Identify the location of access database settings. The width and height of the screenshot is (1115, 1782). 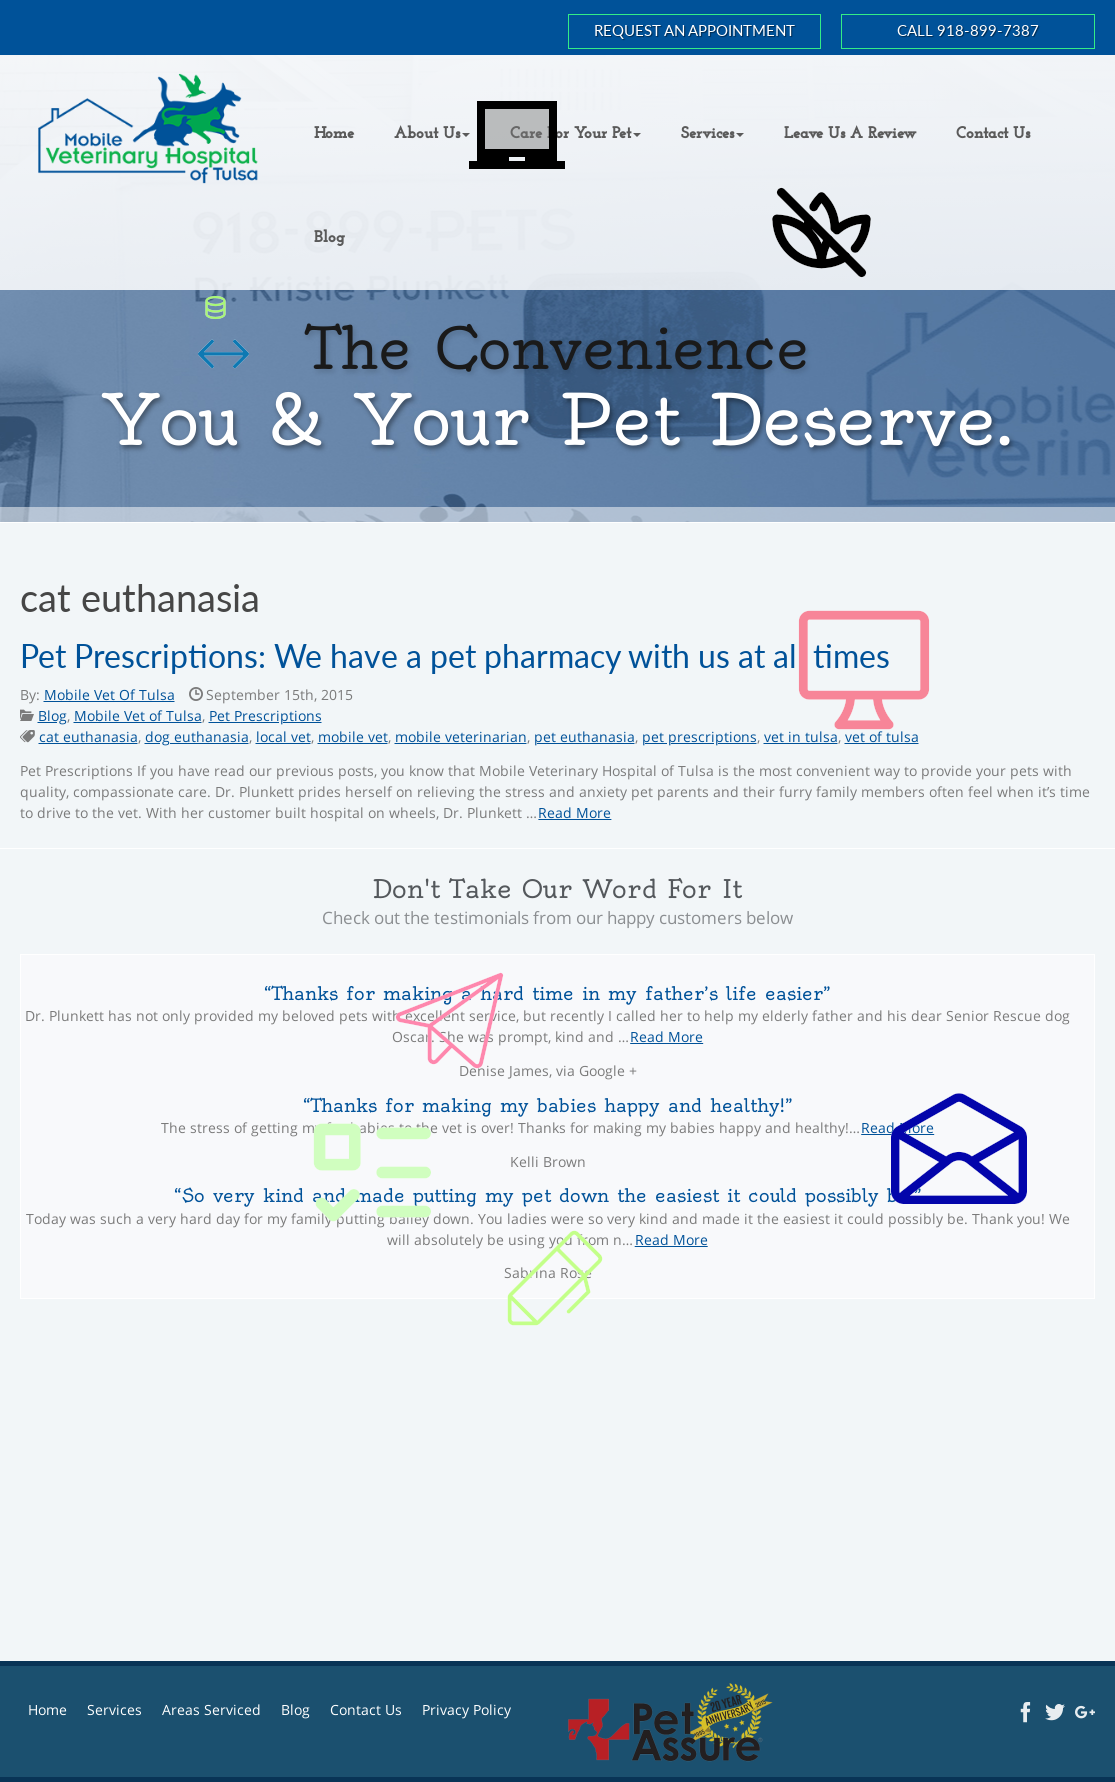
(215, 307).